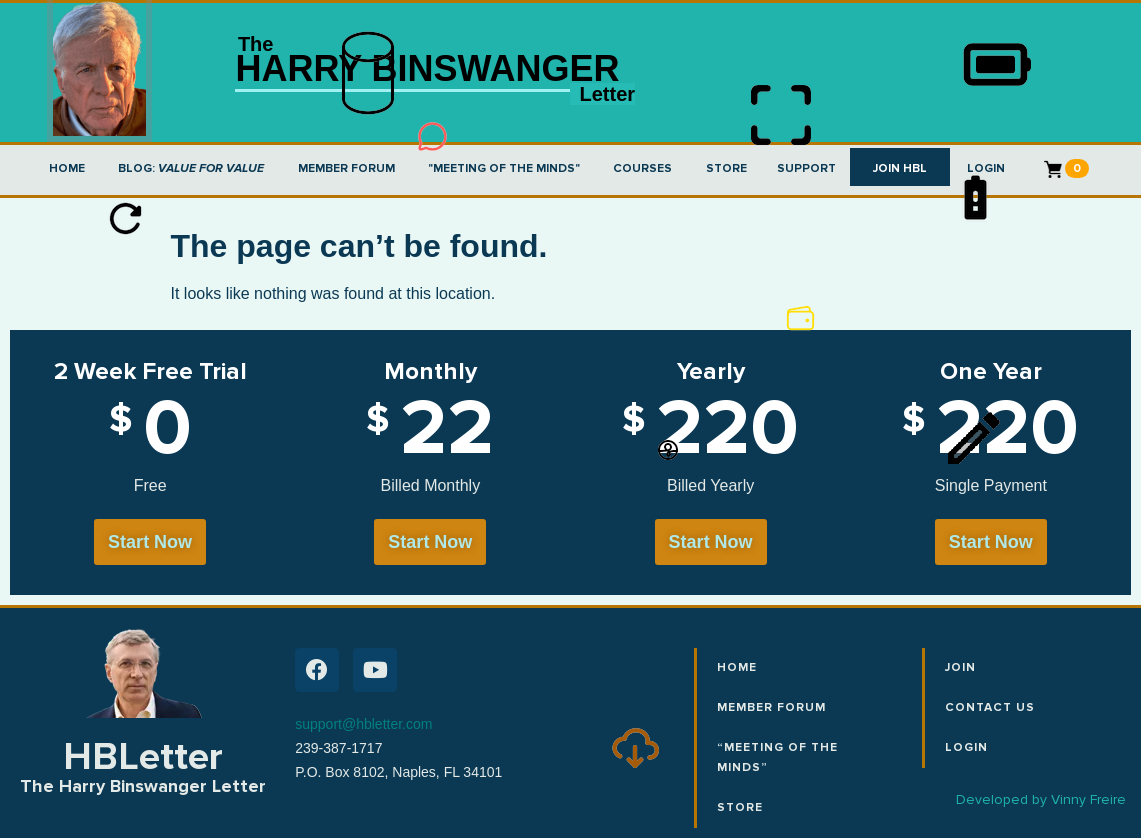  I want to click on download file from cloud storage, so click(635, 745).